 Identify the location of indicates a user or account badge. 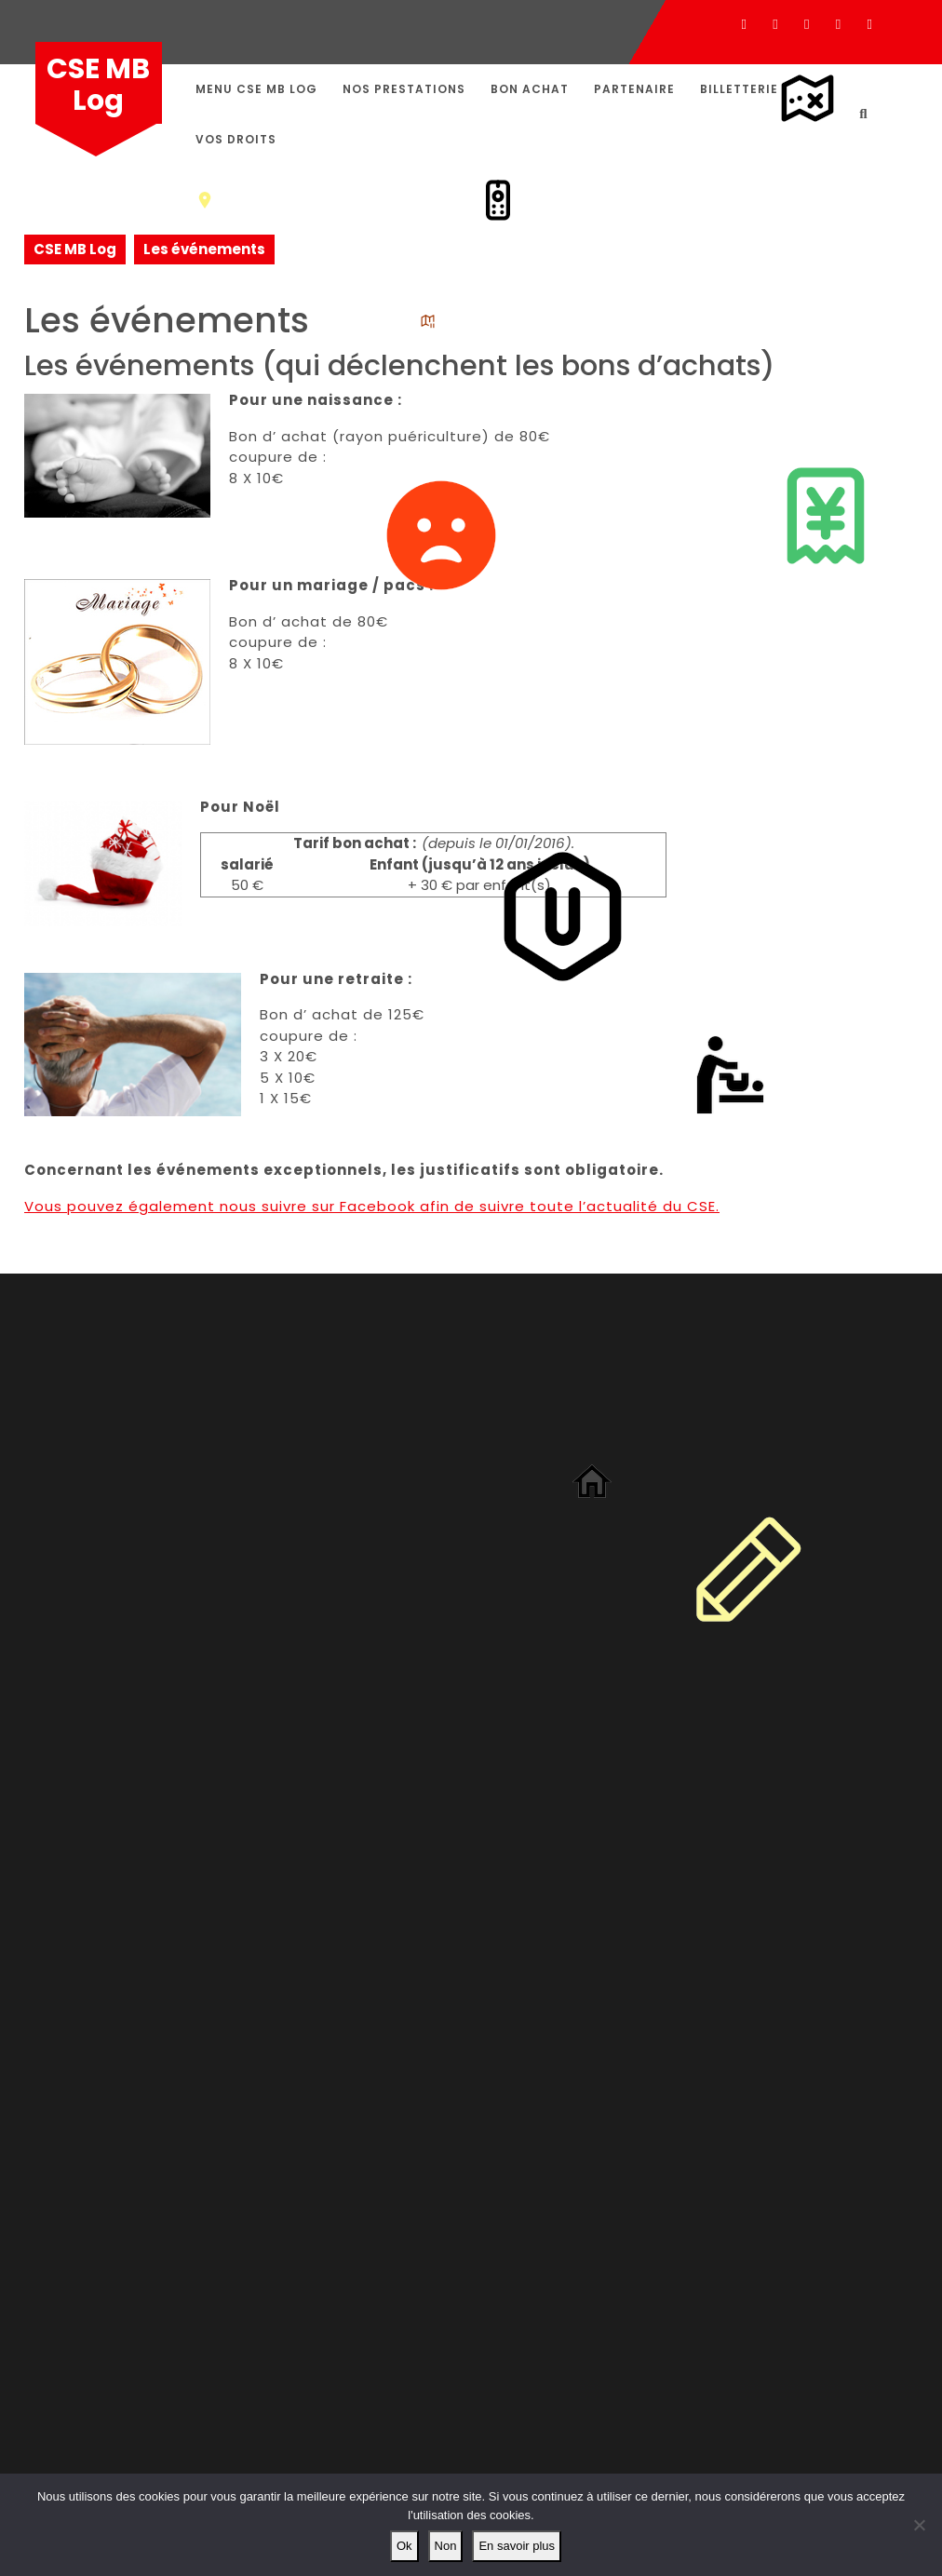
(562, 916).